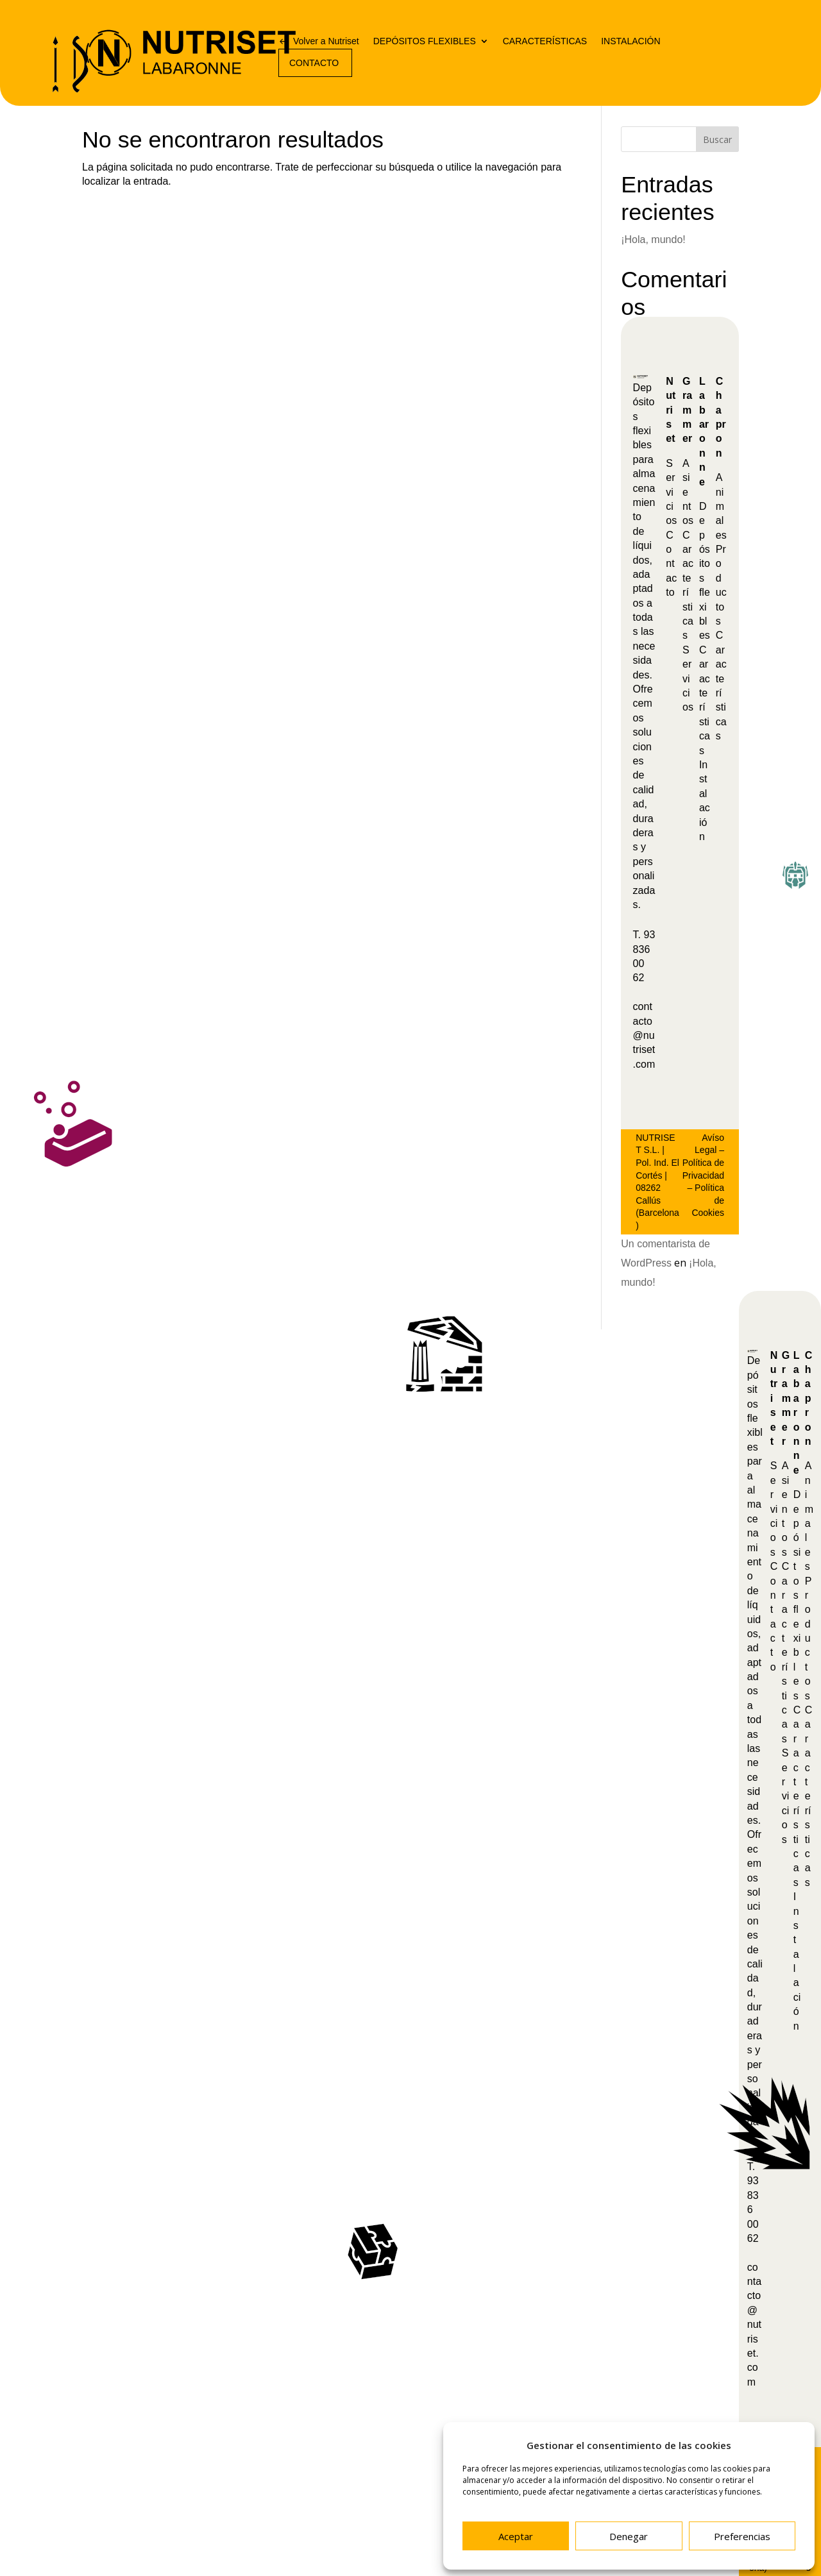 This screenshot has width=821, height=2576. I want to click on select mech or robot character class, so click(795, 875).